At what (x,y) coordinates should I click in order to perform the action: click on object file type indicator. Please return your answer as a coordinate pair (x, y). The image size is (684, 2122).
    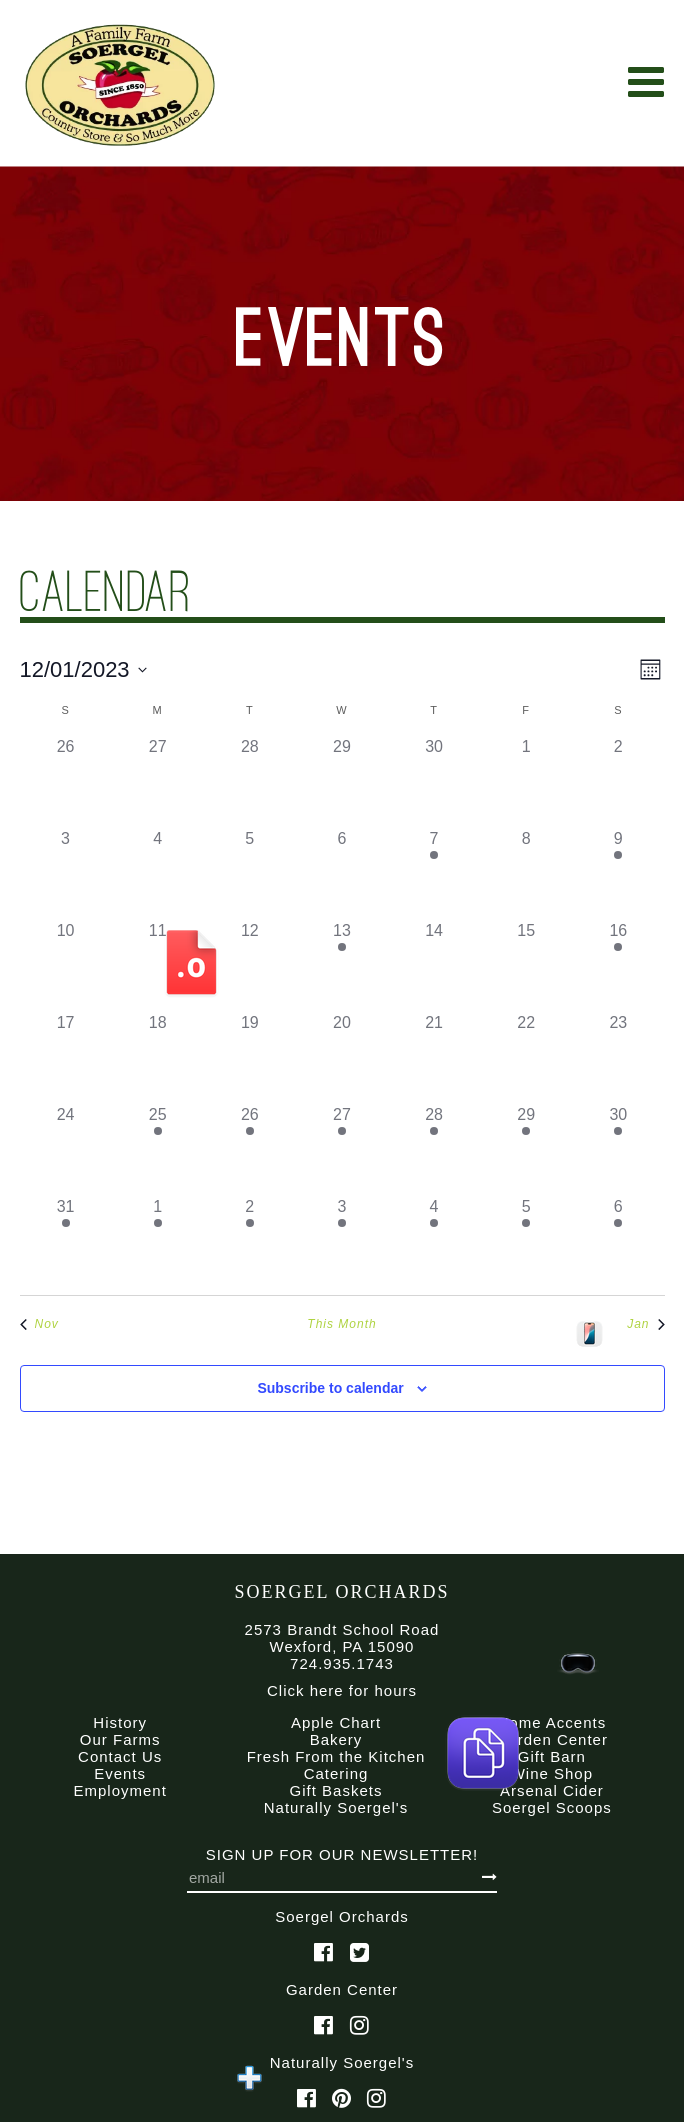
    Looking at the image, I should click on (191, 963).